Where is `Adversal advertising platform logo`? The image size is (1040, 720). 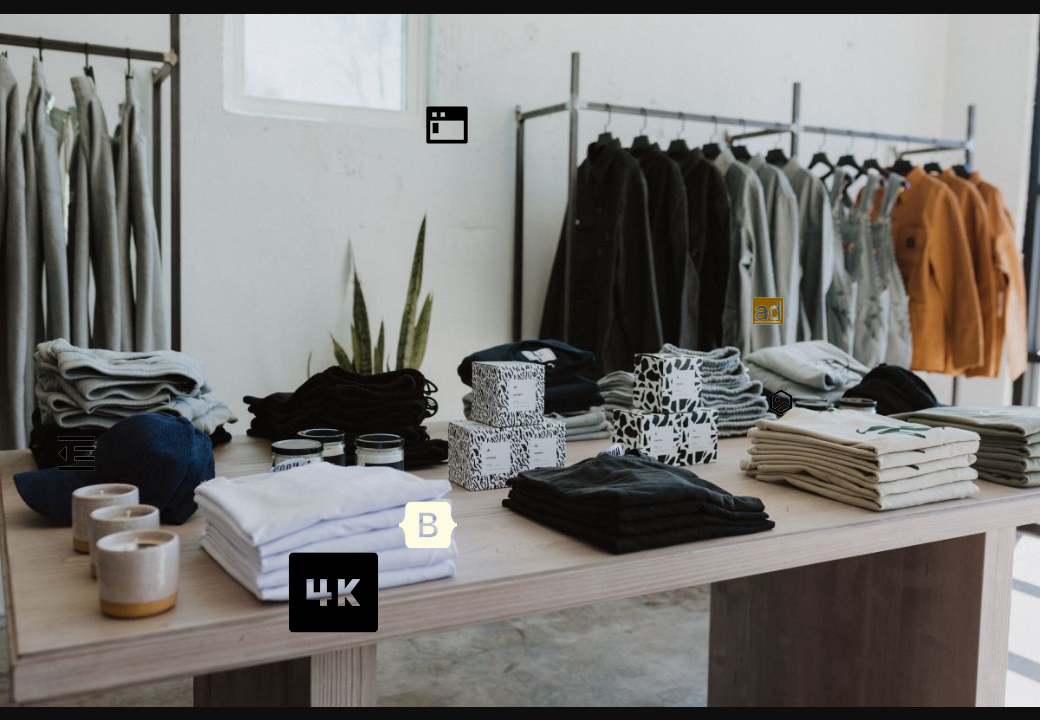 Adversal advertising platform logo is located at coordinates (768, 311).